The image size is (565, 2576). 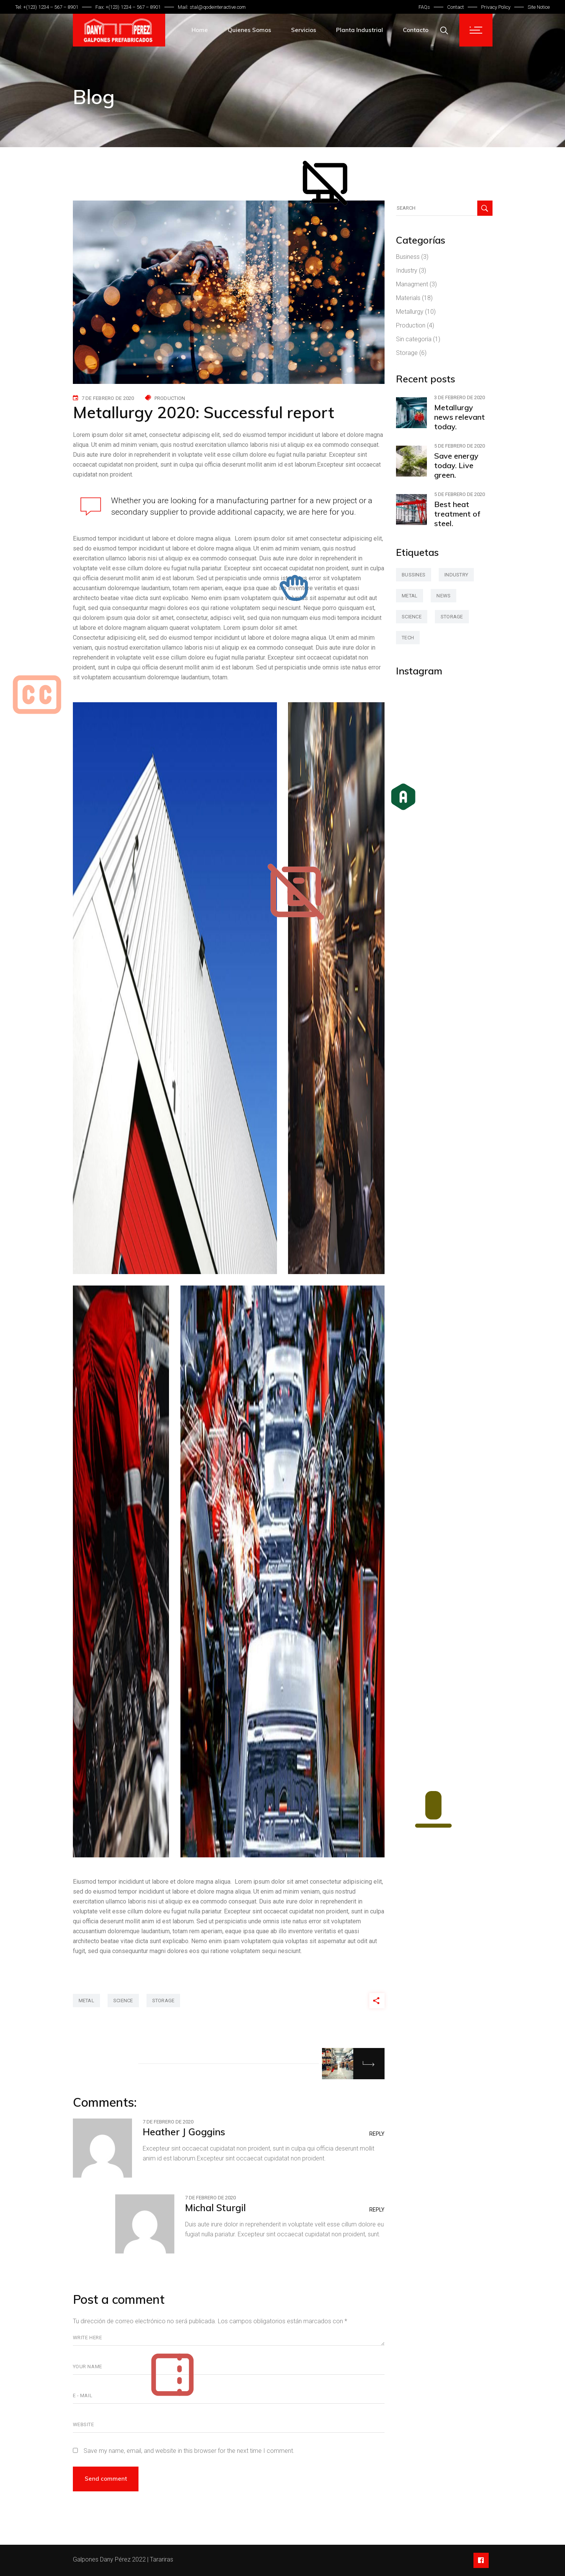 What do you see at coordinates (403, 797) in the screenshot?
I see `select option A in a multiple choice interface` at bounding box center [403, 797].